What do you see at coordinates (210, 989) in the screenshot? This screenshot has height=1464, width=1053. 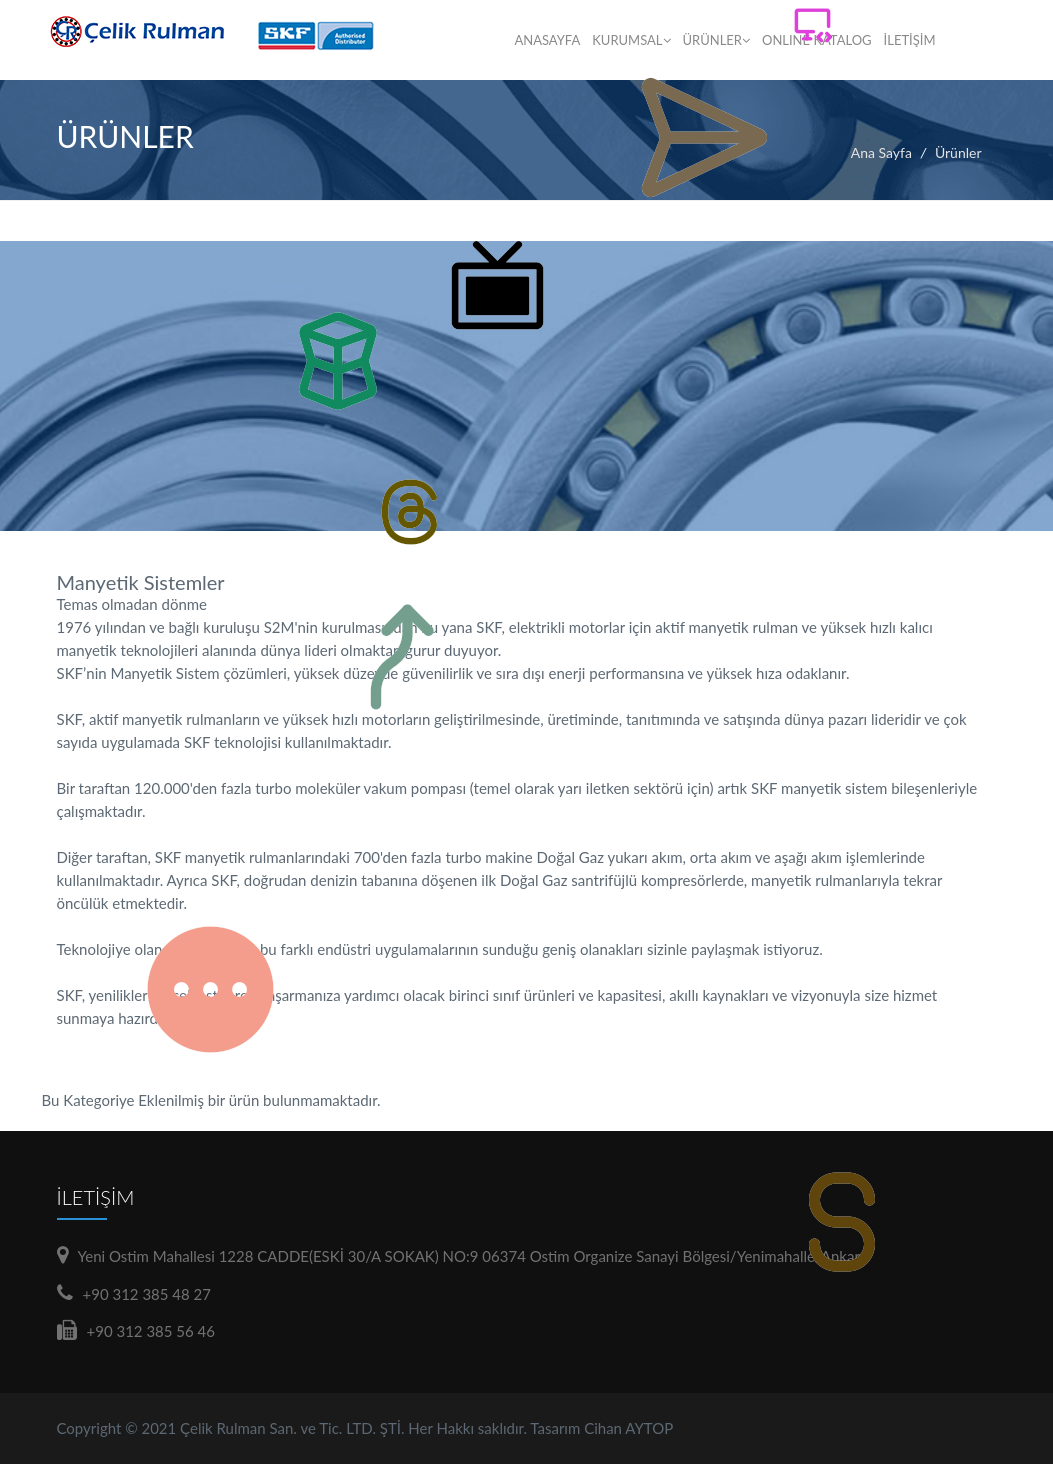 I see `access more options or actions` at bounding box center [210, 989].